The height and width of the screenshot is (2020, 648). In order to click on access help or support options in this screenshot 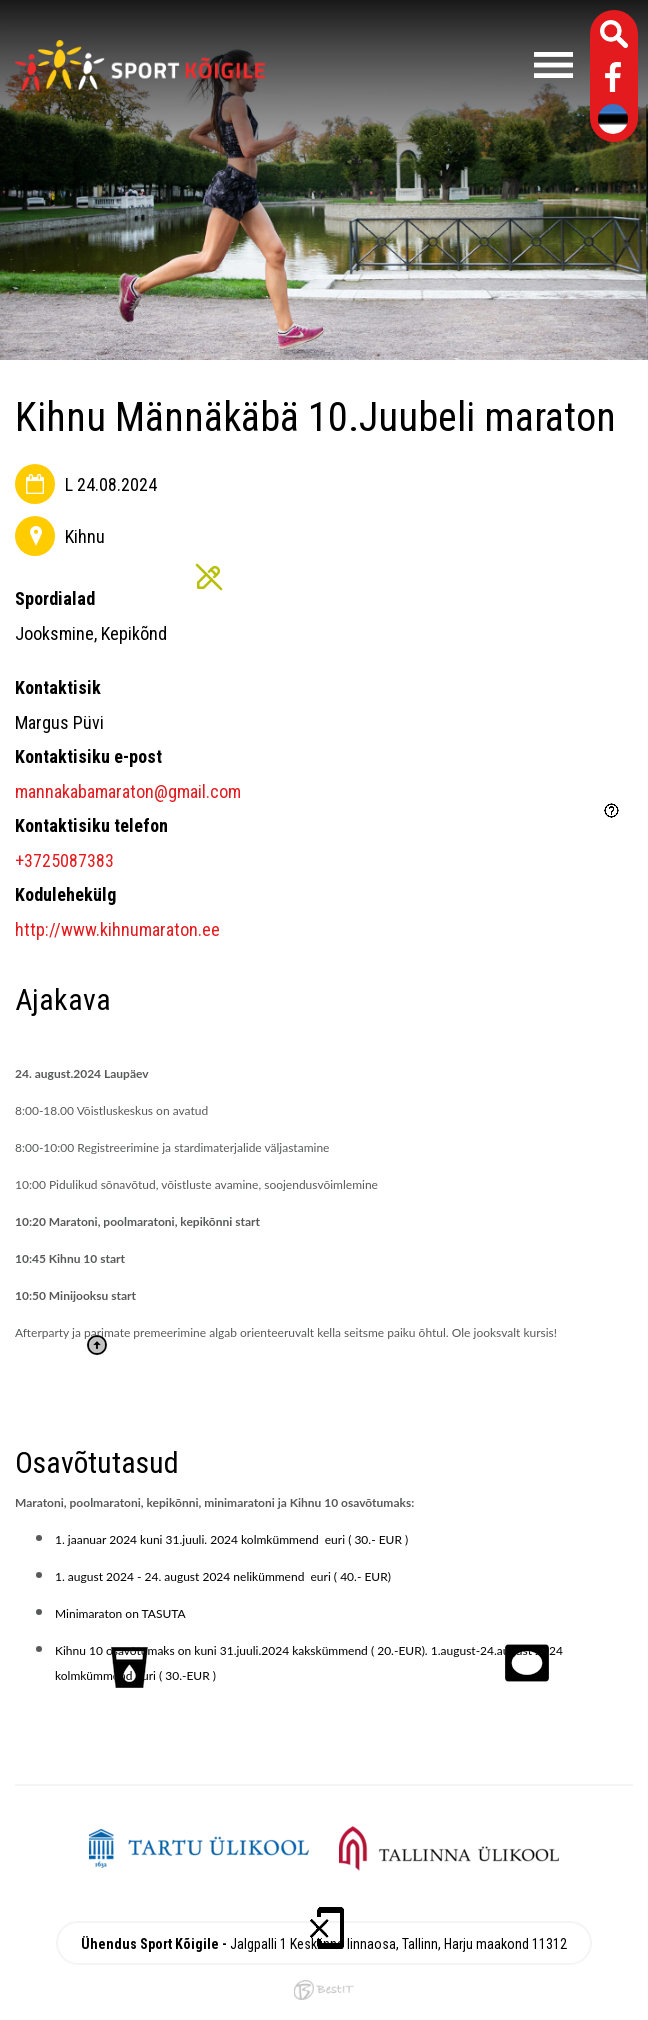, I will do `click(611, 810)`.